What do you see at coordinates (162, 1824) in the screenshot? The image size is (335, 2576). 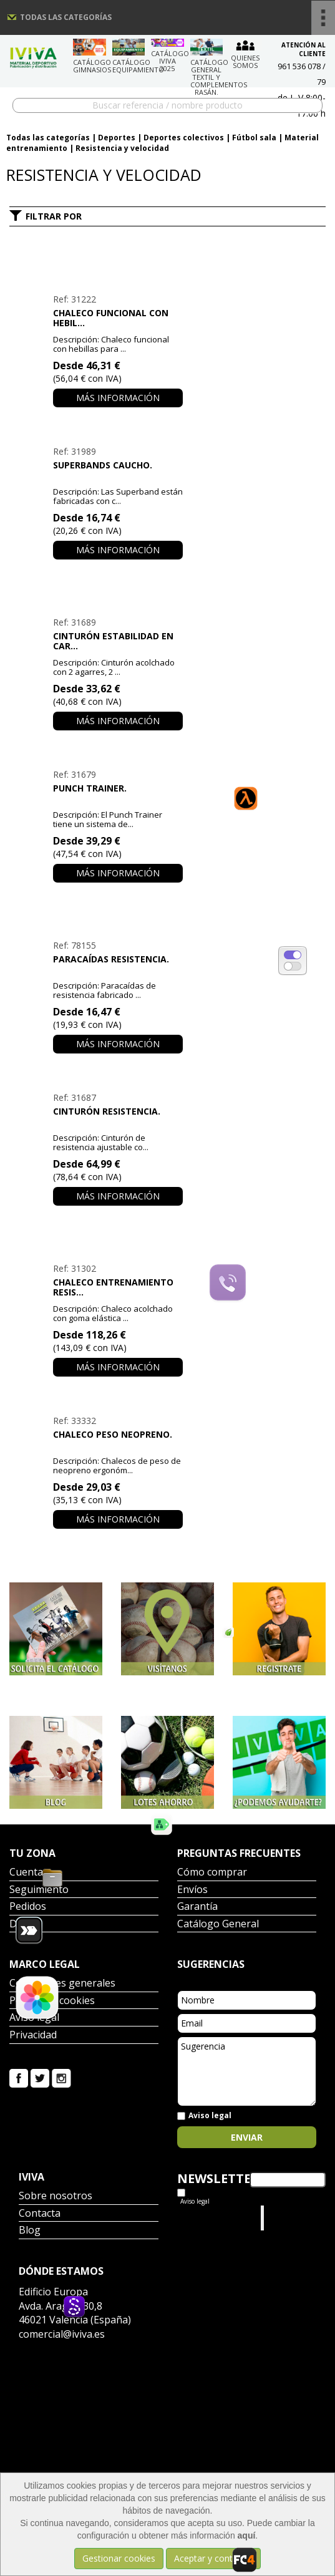 I see `open What IP network utility app` at bounding box center [162, 1824].